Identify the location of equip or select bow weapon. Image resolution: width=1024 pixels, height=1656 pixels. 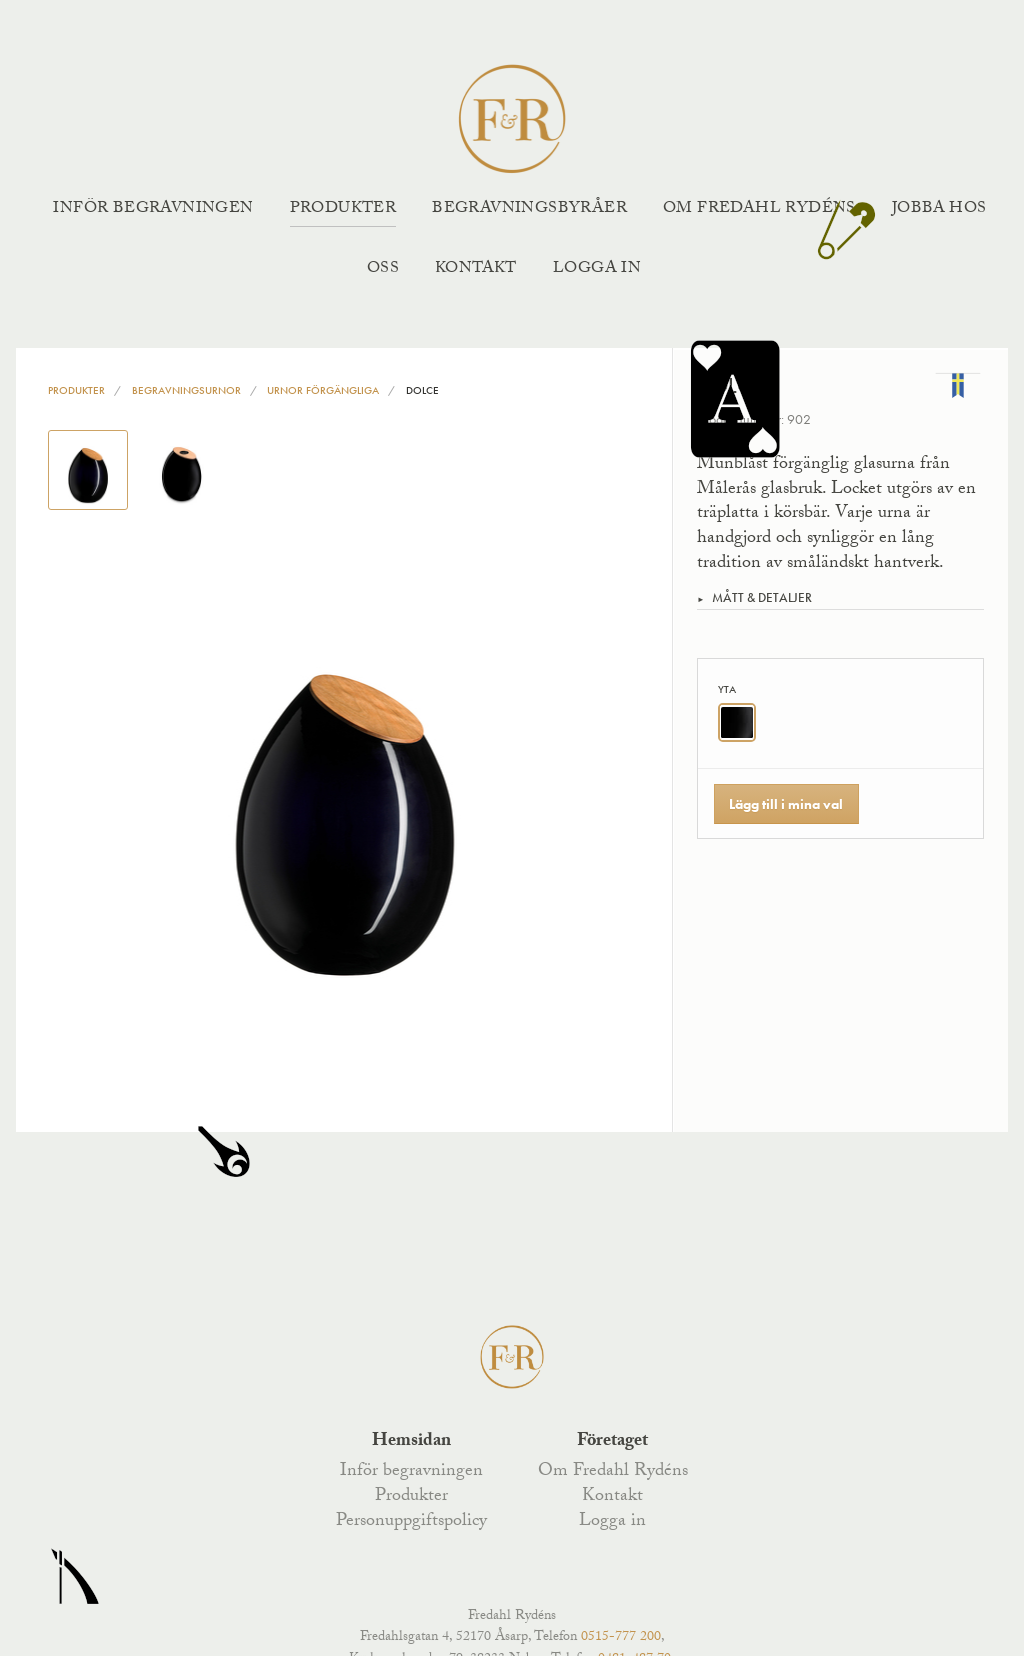
(68, 1575).